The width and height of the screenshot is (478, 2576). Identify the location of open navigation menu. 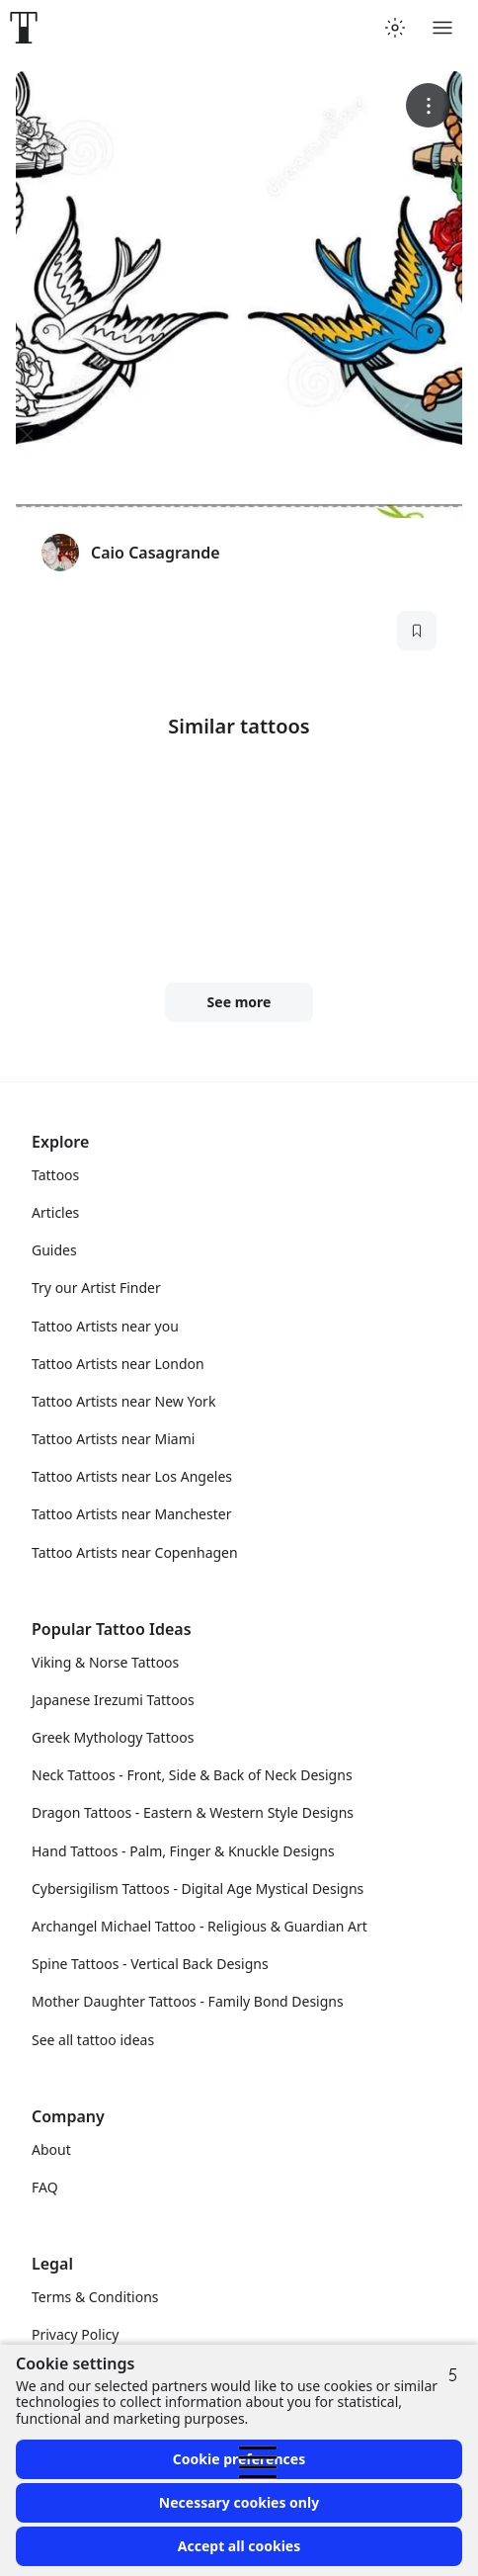
(258, 2462).